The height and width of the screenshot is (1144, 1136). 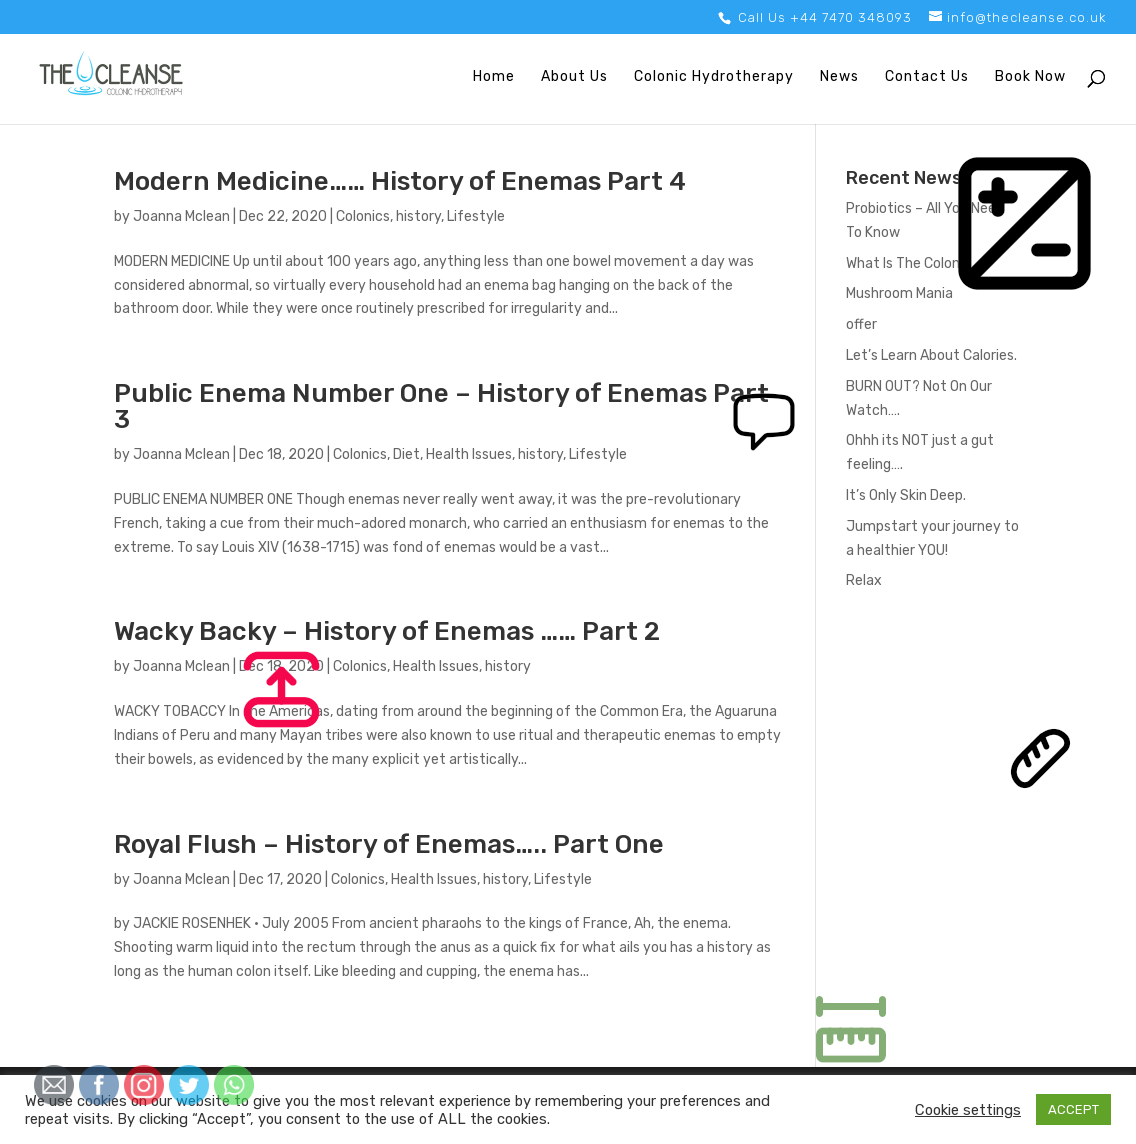 I want to click on move element to top layer, so click(x=281, y=689).